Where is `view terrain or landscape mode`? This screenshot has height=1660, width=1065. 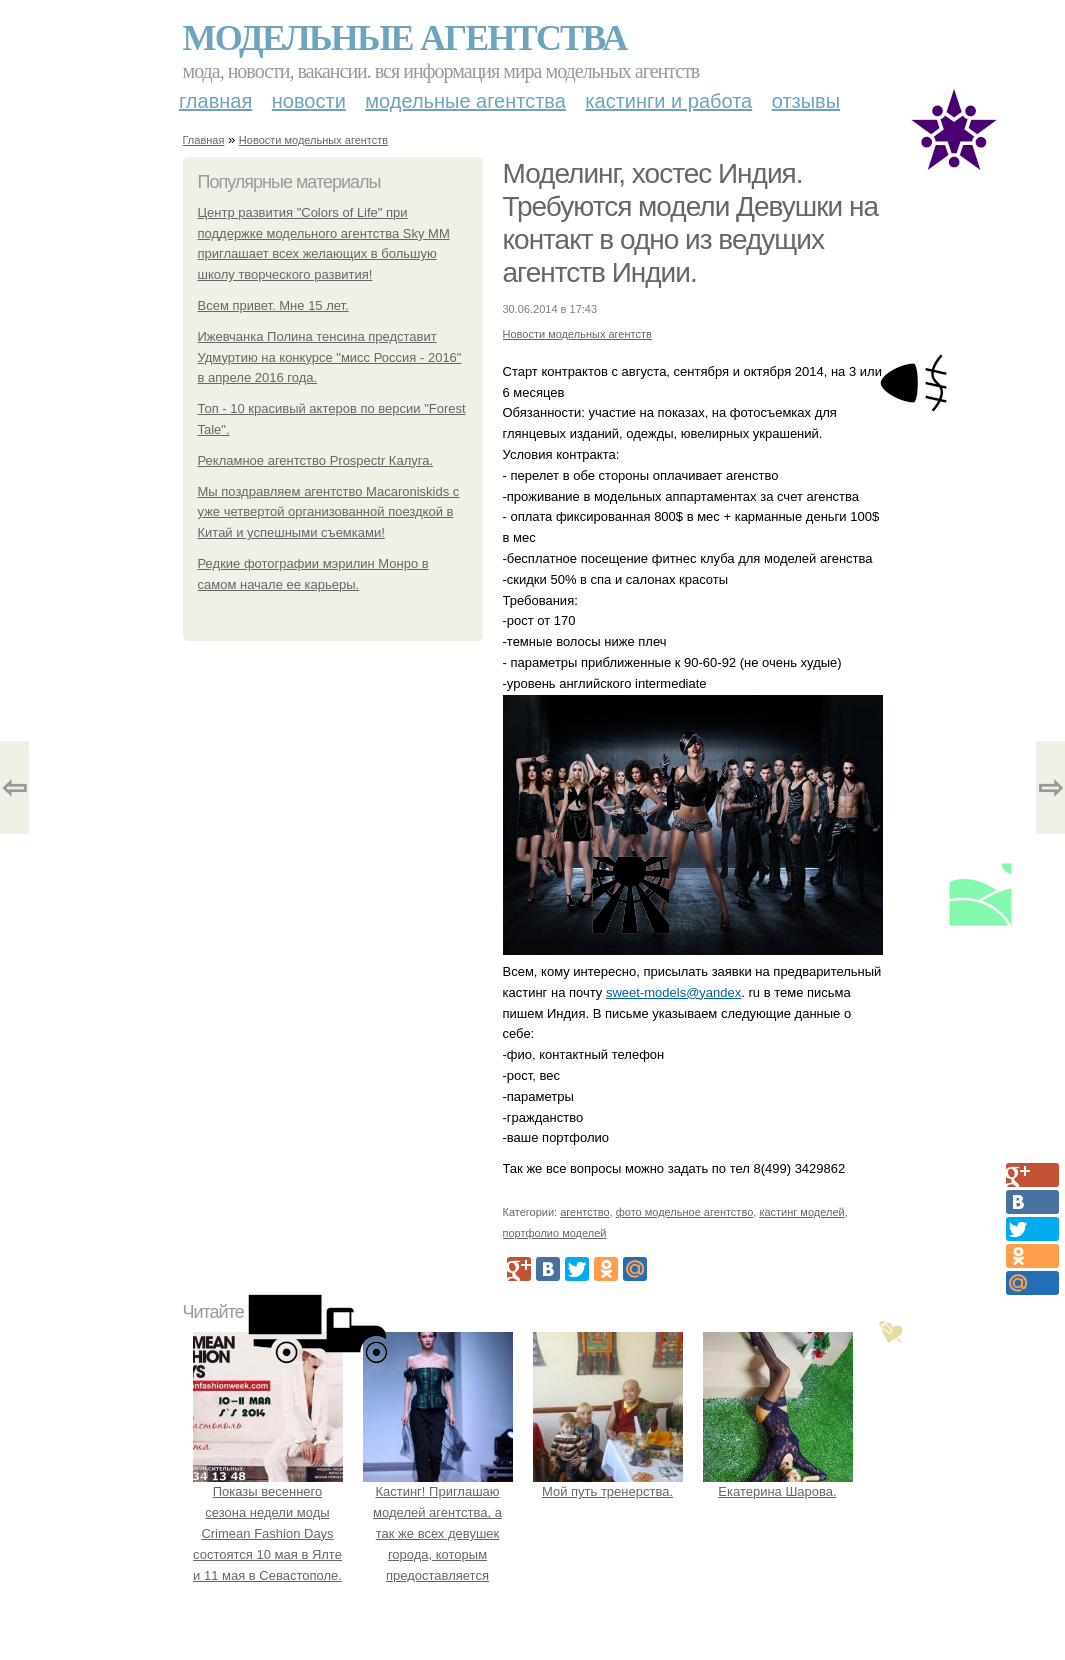
view terrain or landscape mode is located at coordinates (980, 894).